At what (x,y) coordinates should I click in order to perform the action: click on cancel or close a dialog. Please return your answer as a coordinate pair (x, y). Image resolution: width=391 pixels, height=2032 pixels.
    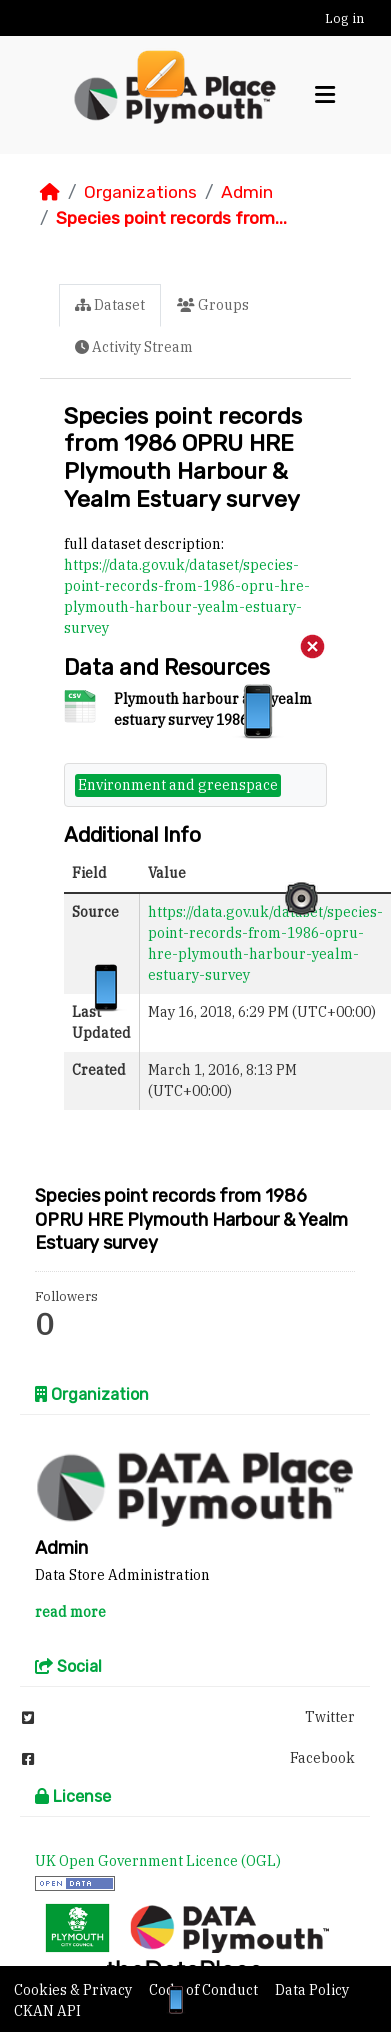
    Looking at the image, I should click on (312, 646).